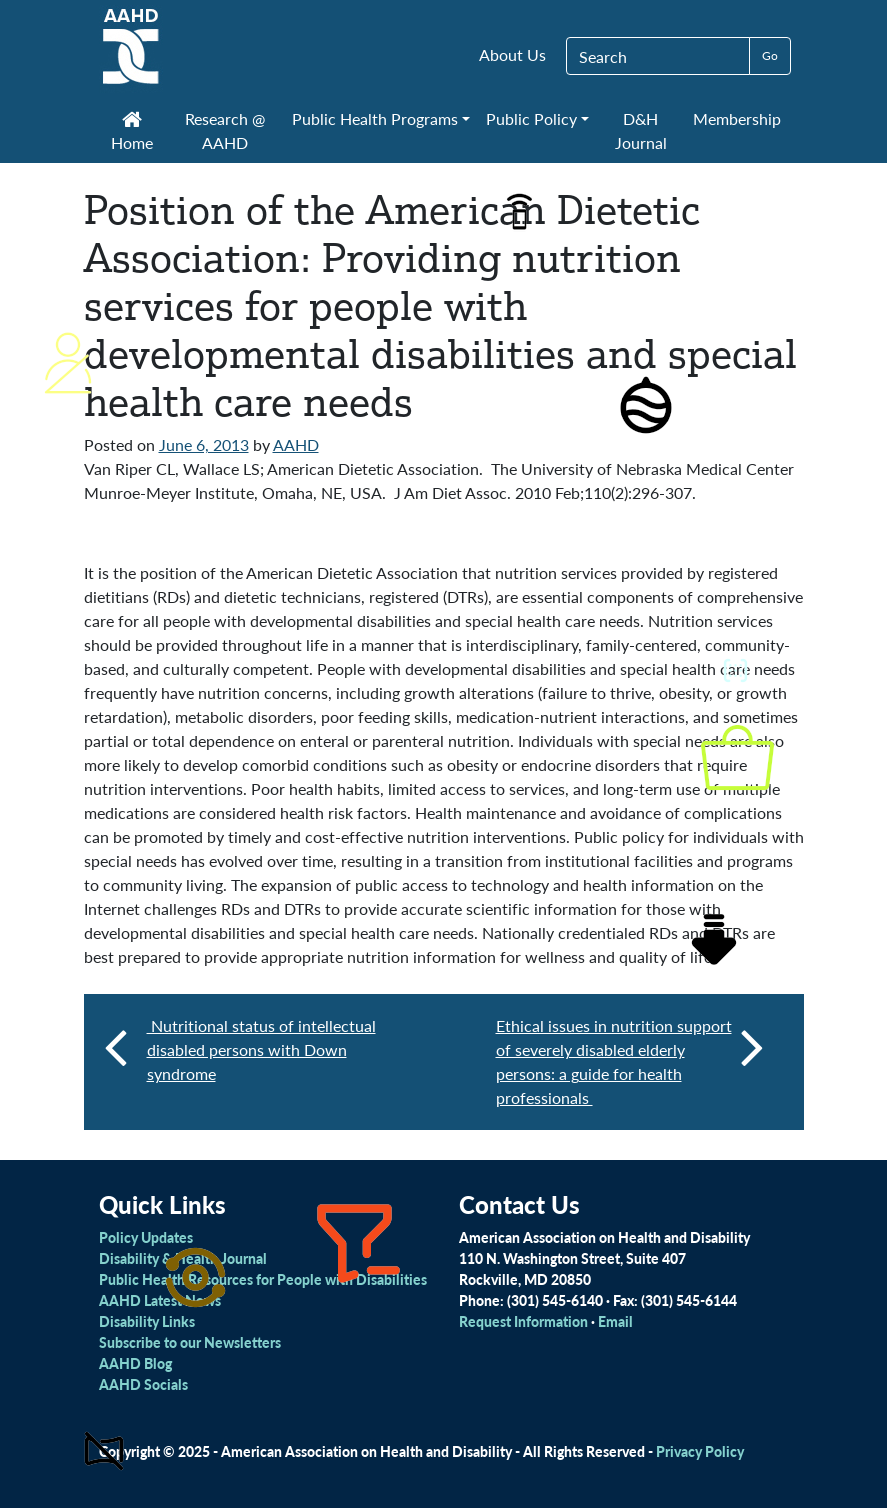  Describe the element at coordinates (354, 1241) in the screenshot. I see `remove a filter from current view` at that location.